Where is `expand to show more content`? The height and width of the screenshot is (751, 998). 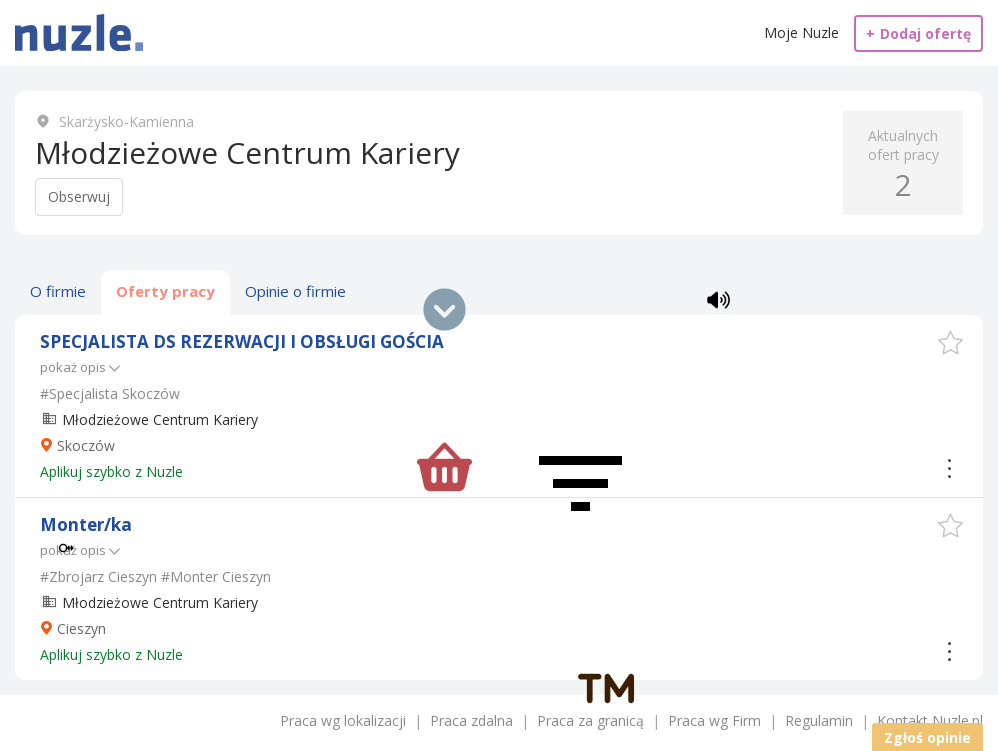 expand to show more content is located at coordinates (444, 309).